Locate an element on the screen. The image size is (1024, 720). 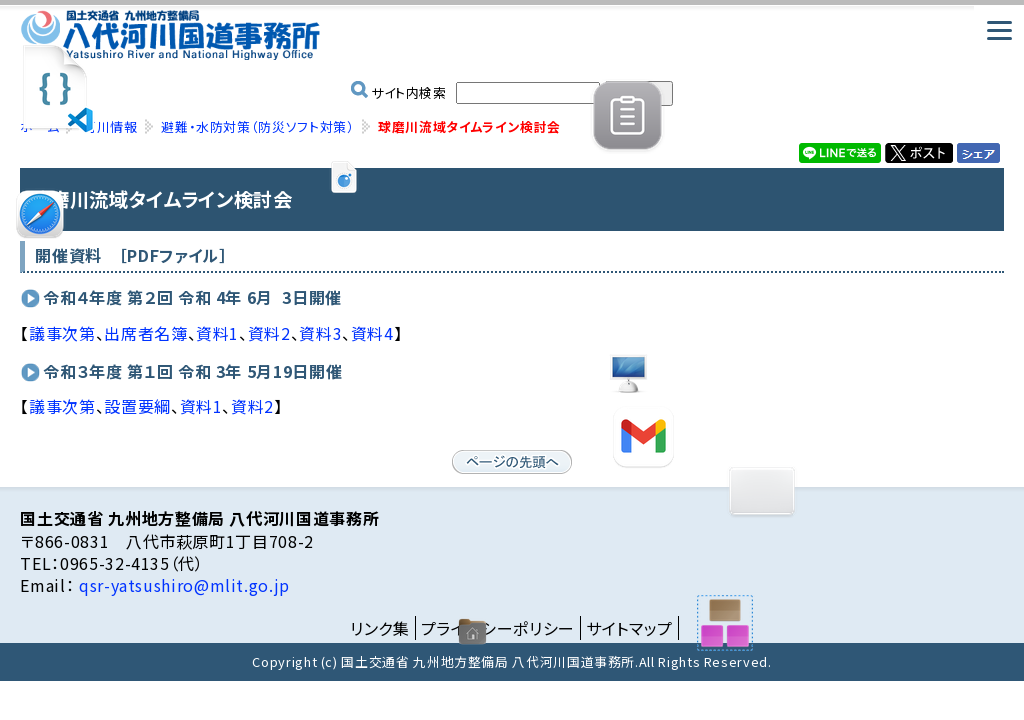
open Gmail email app is located at coordinates (643, 436).